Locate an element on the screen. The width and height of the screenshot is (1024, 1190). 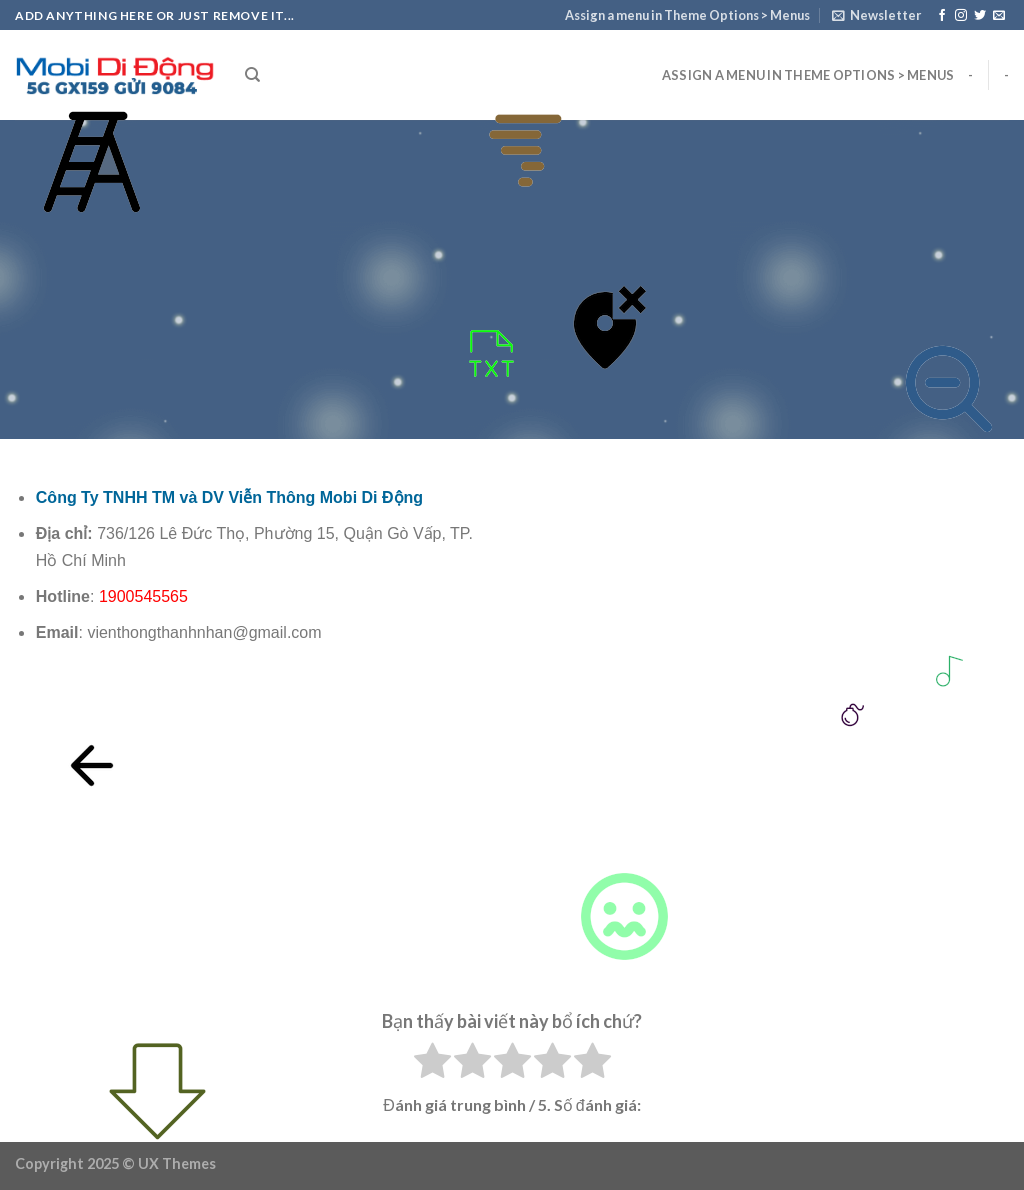
access music or audio player is located at coordinates (949, 670).